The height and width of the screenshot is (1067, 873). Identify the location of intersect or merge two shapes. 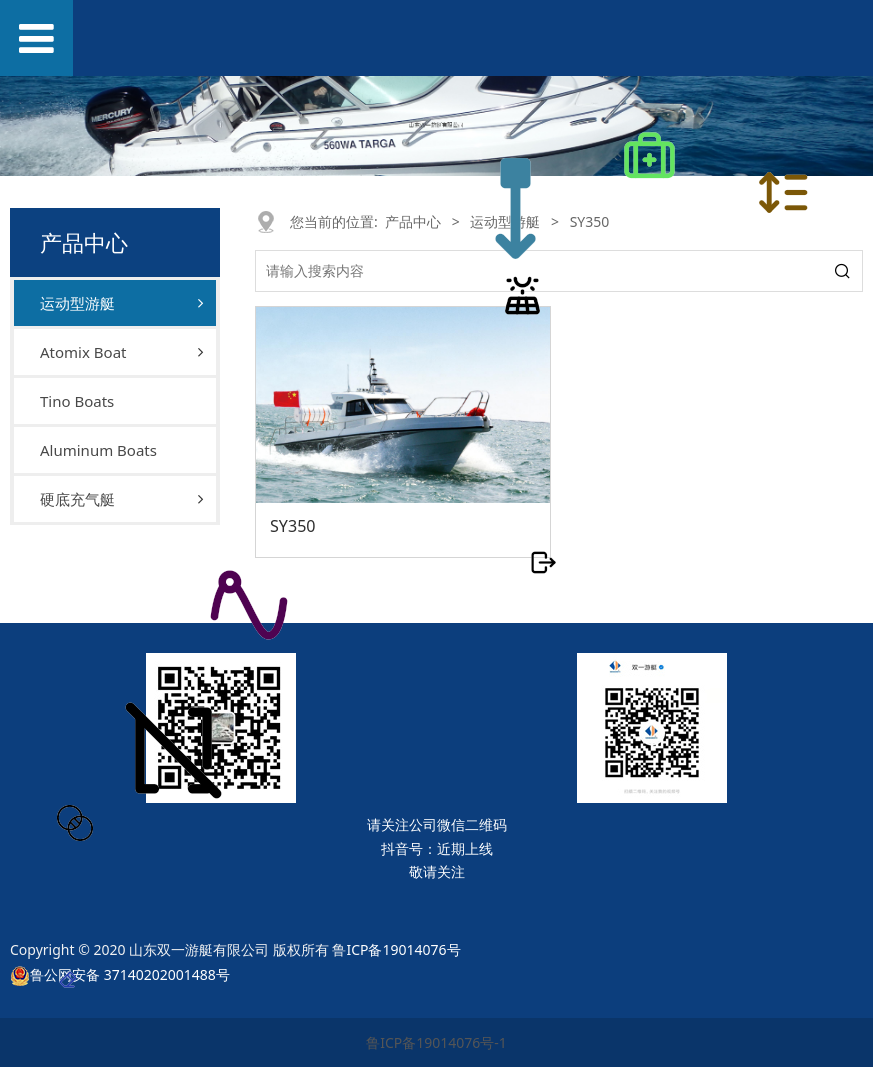
(75, 823).